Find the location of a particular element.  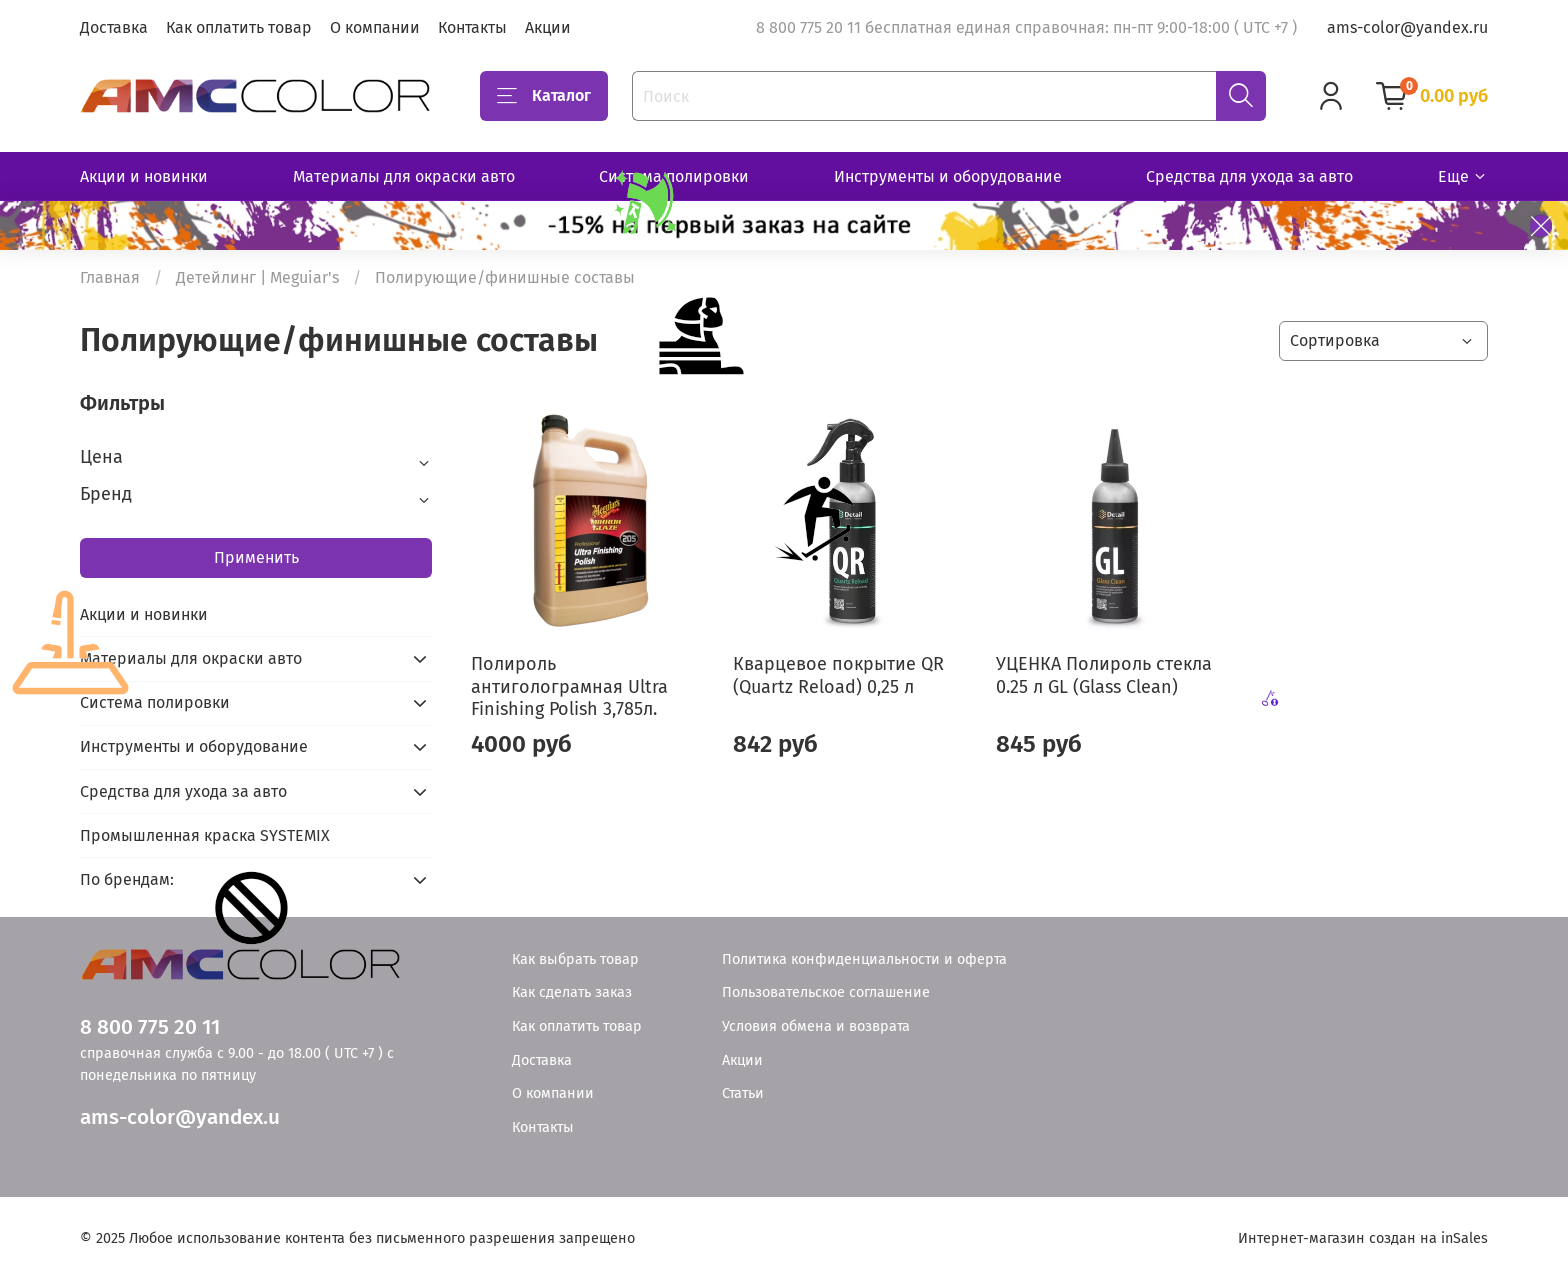

equip a magic or enchanted axe weapon is located at coordinates (645, 201).